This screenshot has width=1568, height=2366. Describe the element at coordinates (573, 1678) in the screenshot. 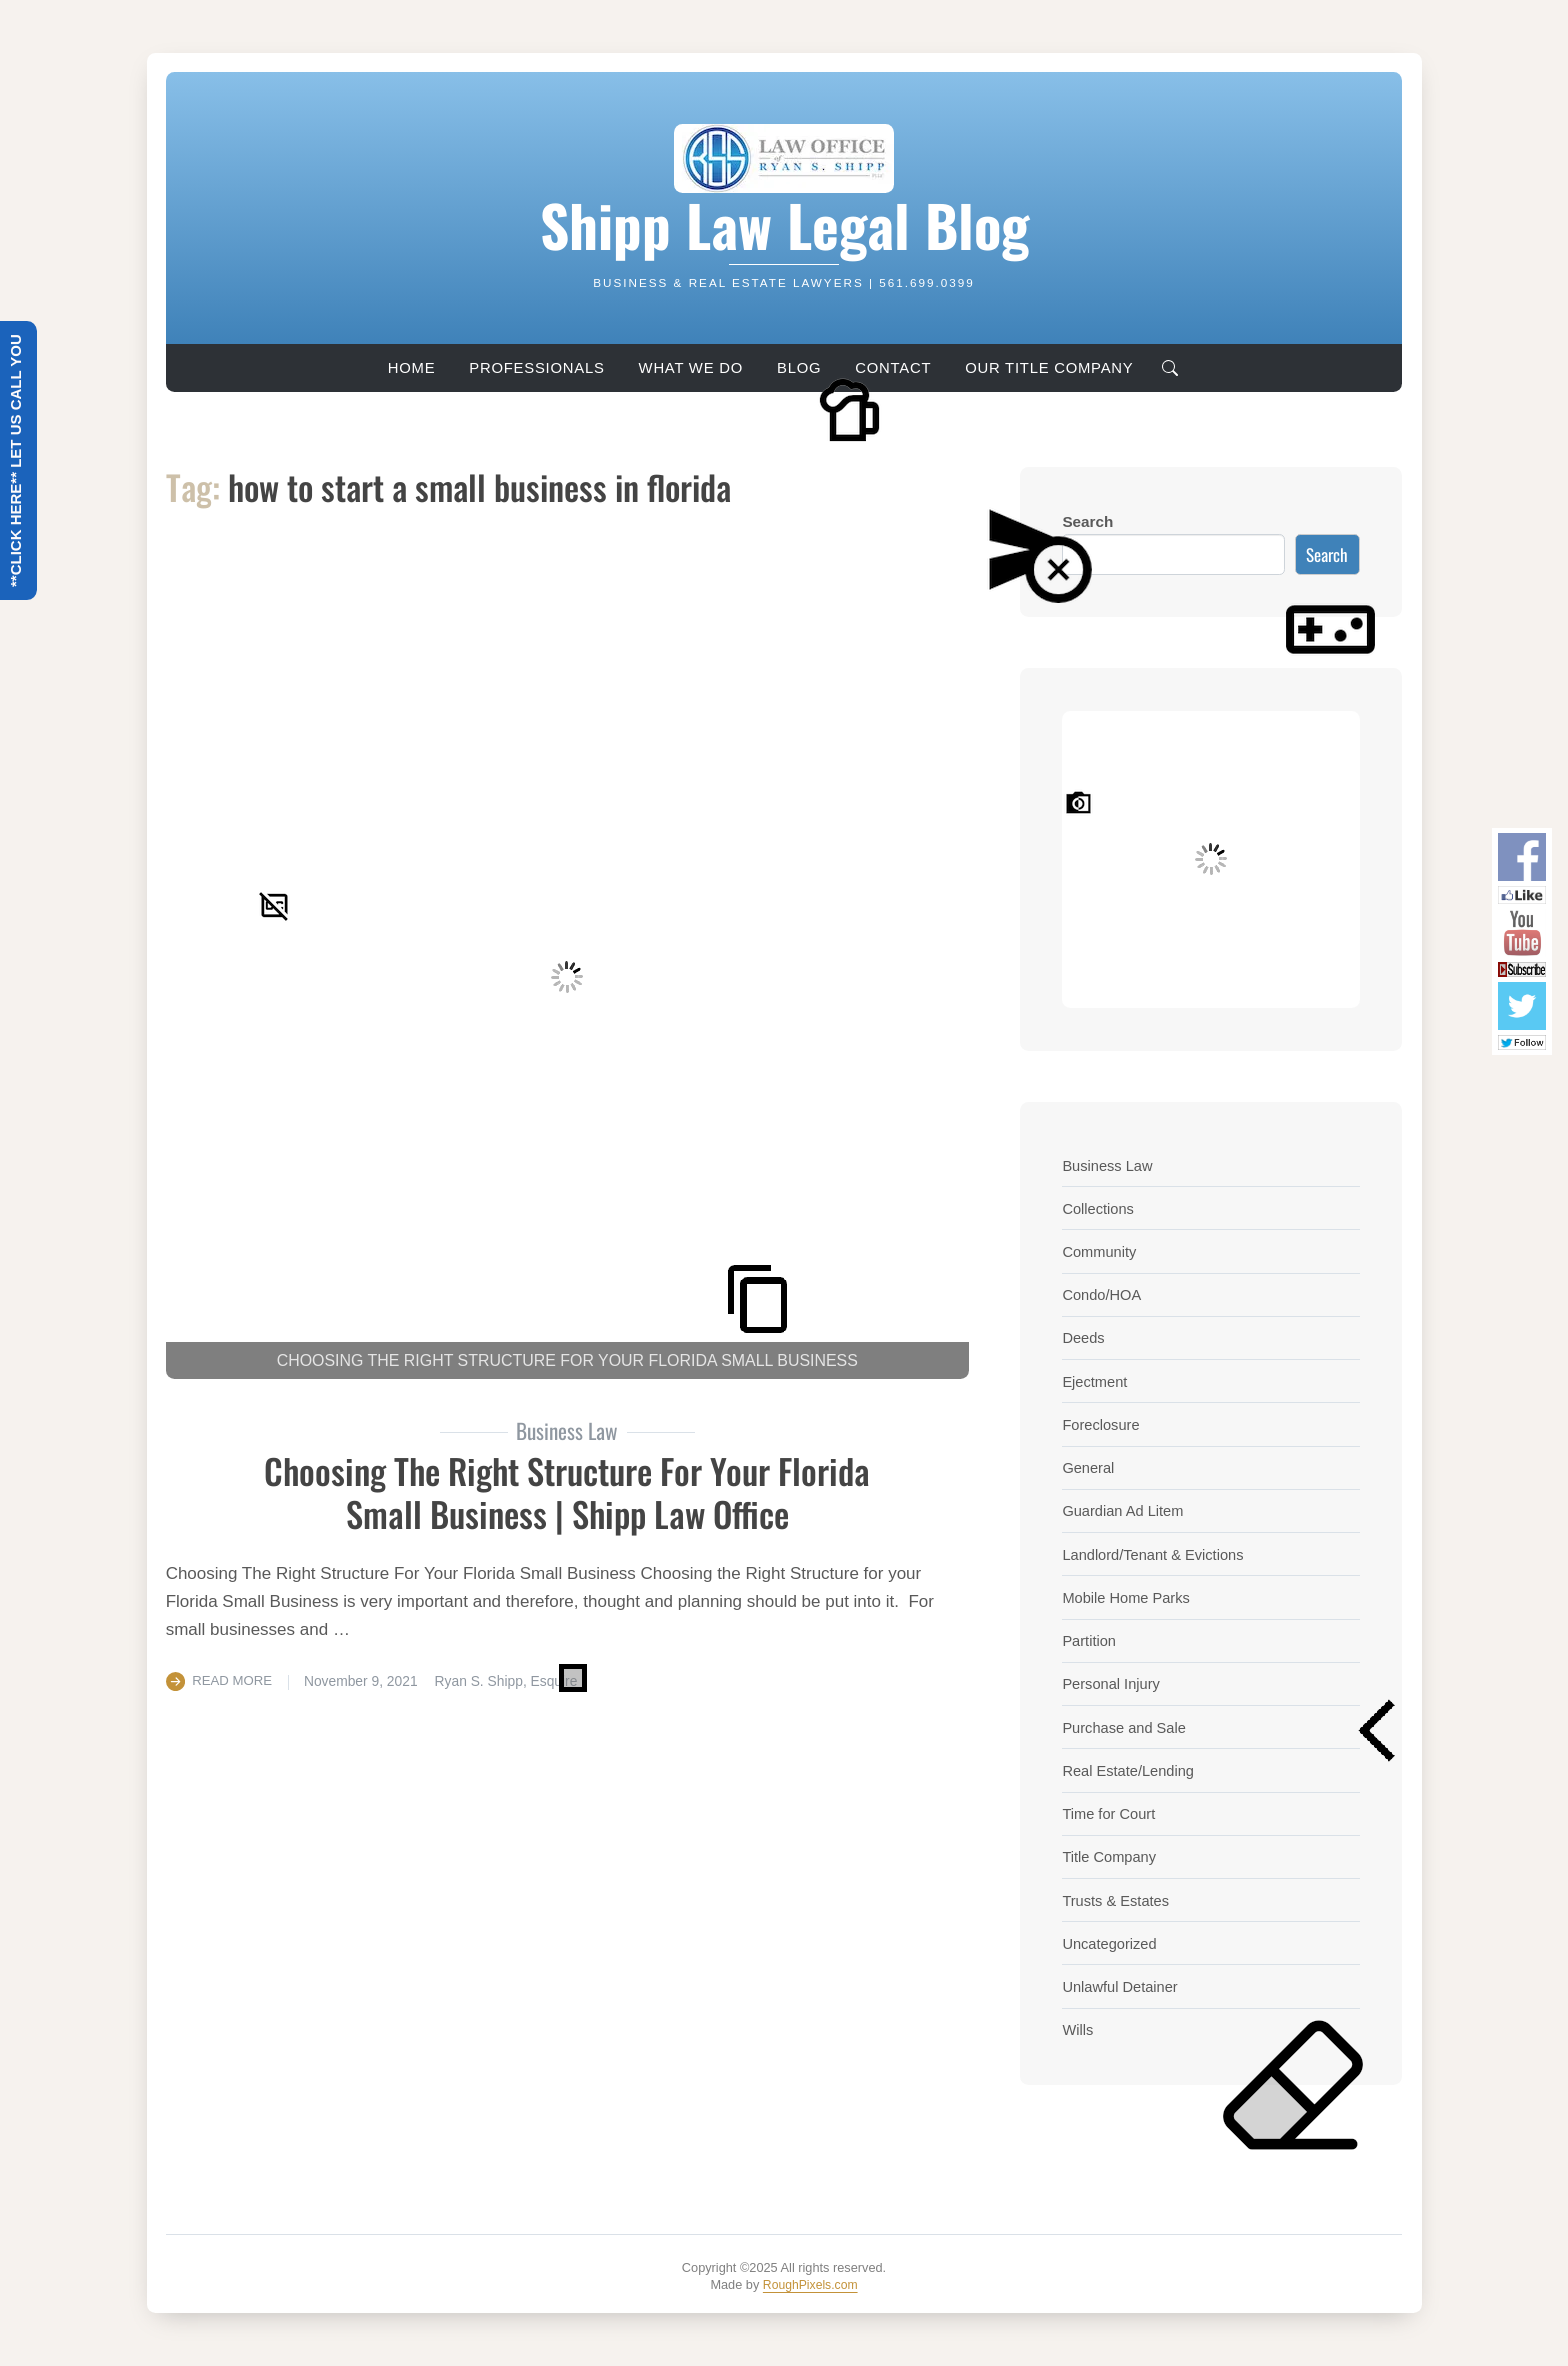

I see `stop media playback` at that location.